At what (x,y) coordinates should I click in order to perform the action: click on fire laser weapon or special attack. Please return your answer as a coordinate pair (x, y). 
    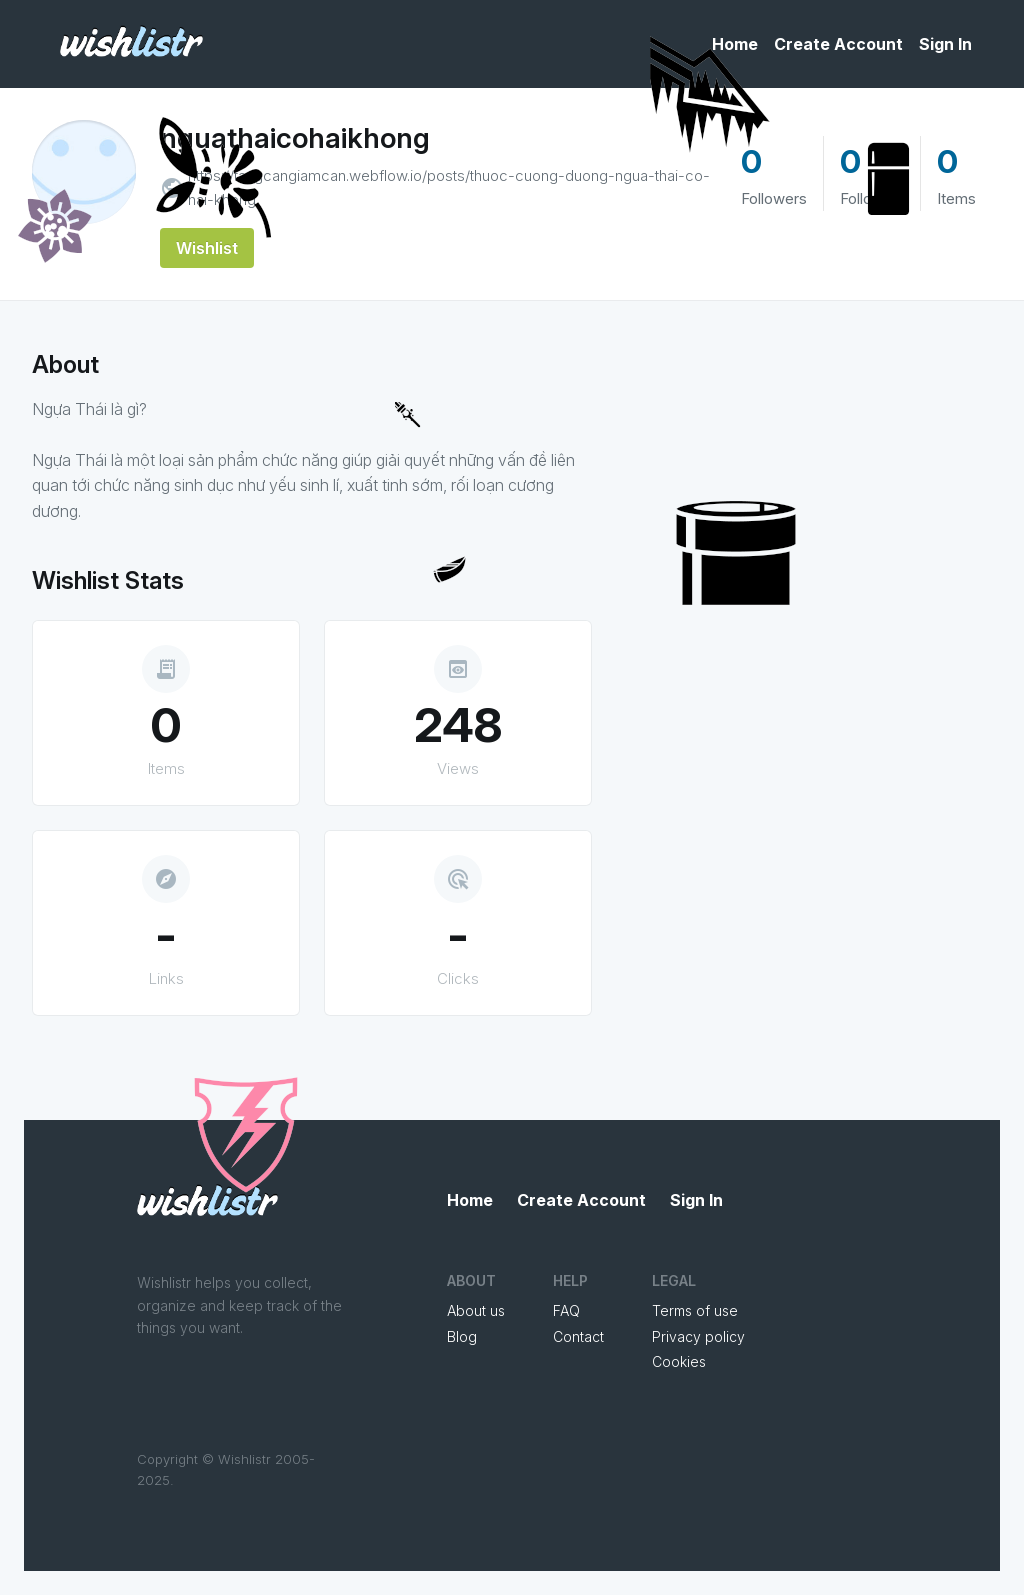
    Looking at the image, I should click on (407, 414).